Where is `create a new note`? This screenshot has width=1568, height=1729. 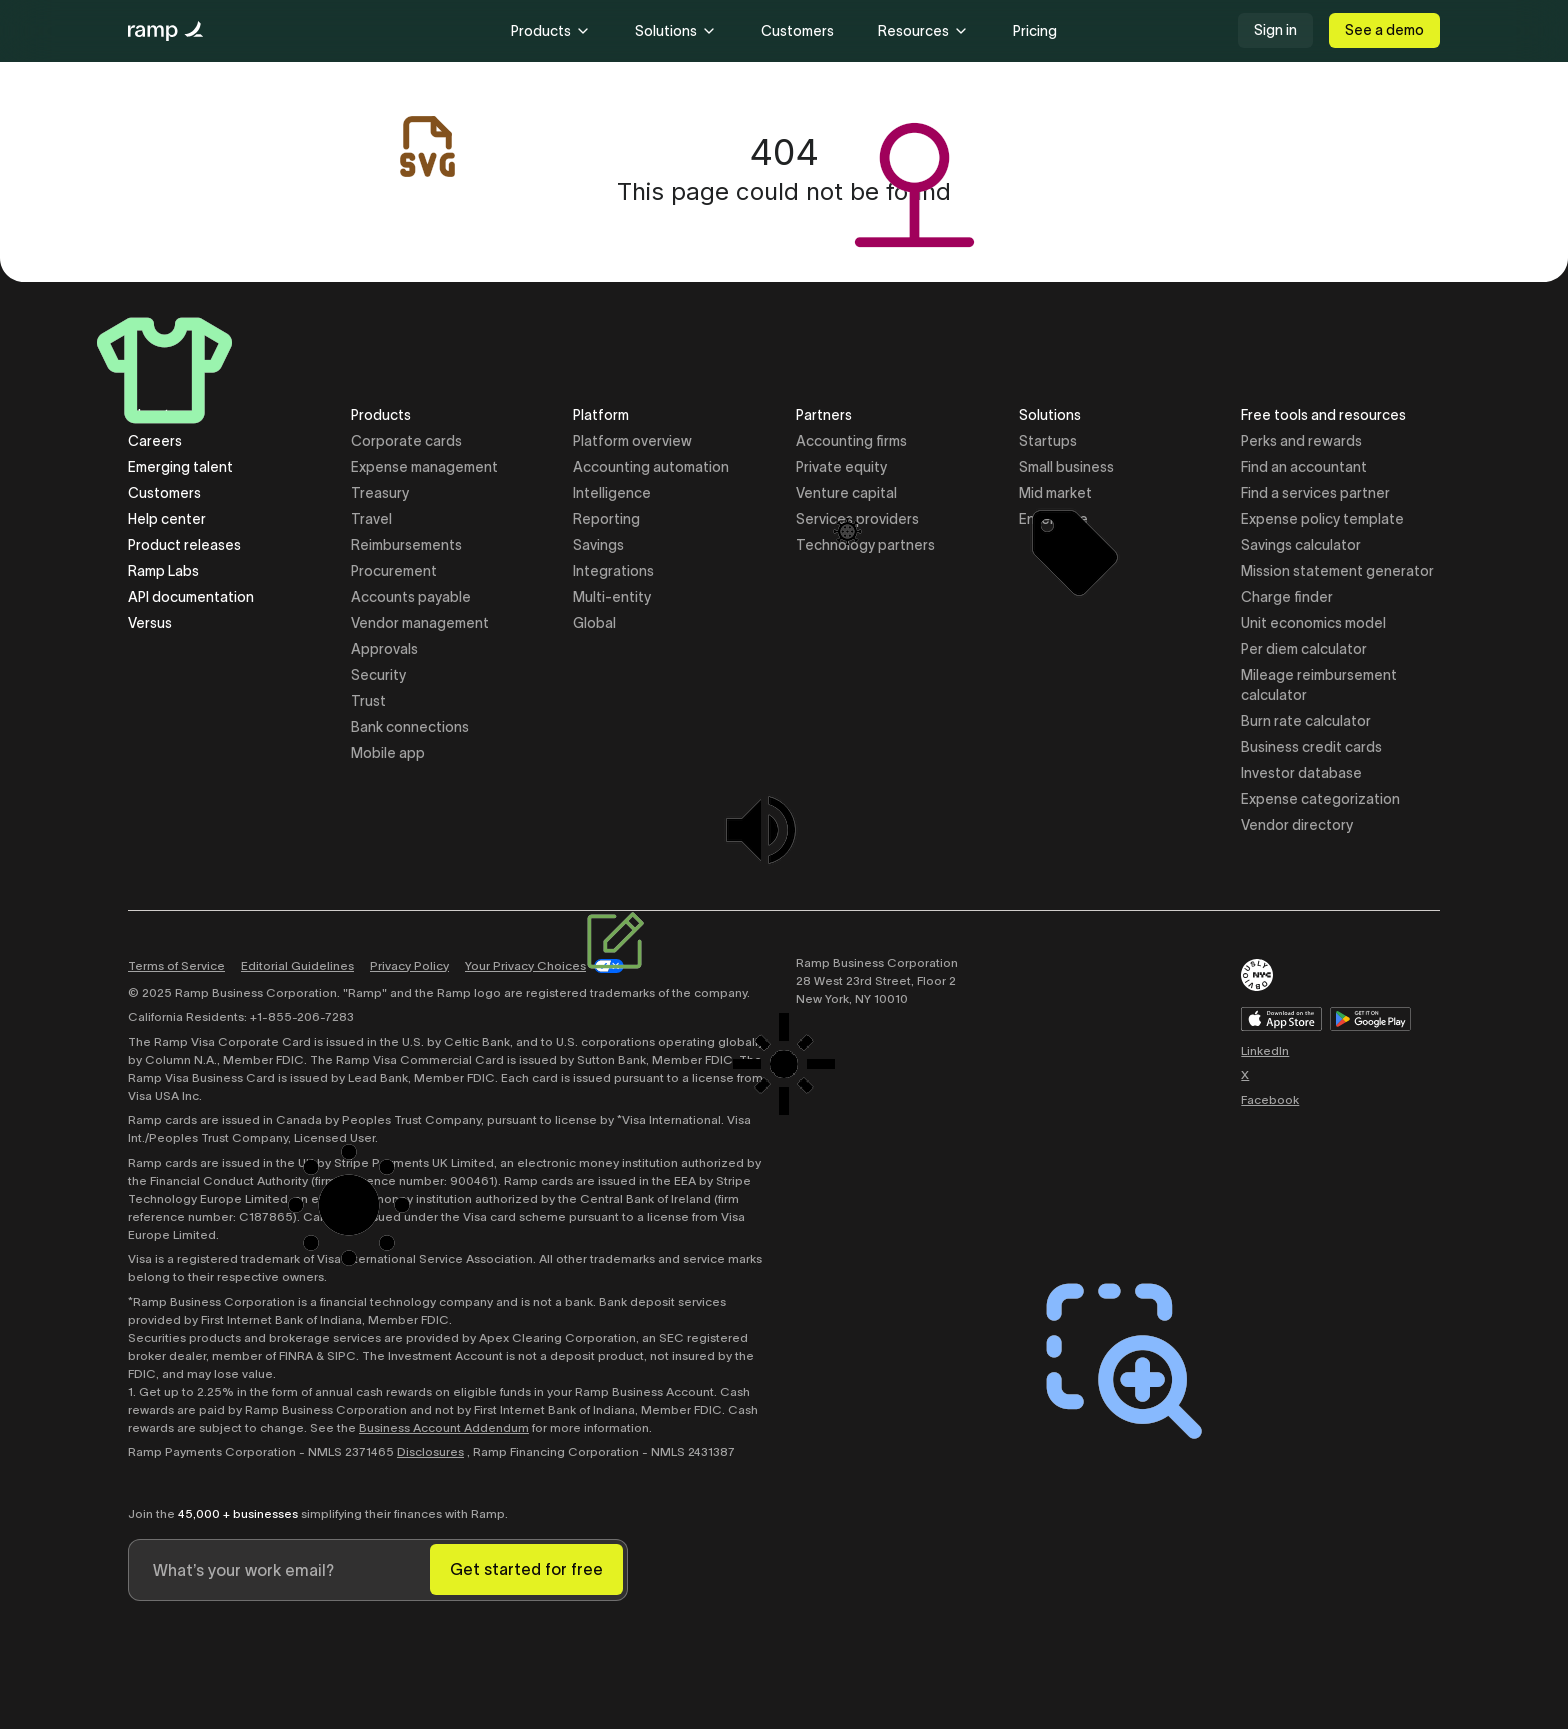 create a new note is located at coordinates (614, 941).